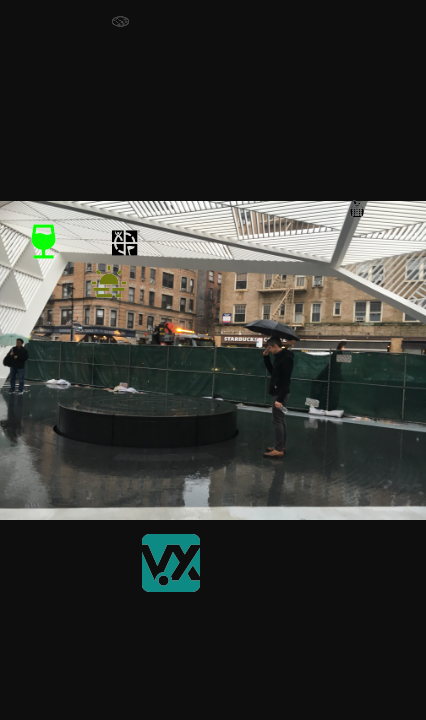  Describe the element at coordinates (171, 563) in the screenshot. I see `eclipse vert.x framework logo` at that location.